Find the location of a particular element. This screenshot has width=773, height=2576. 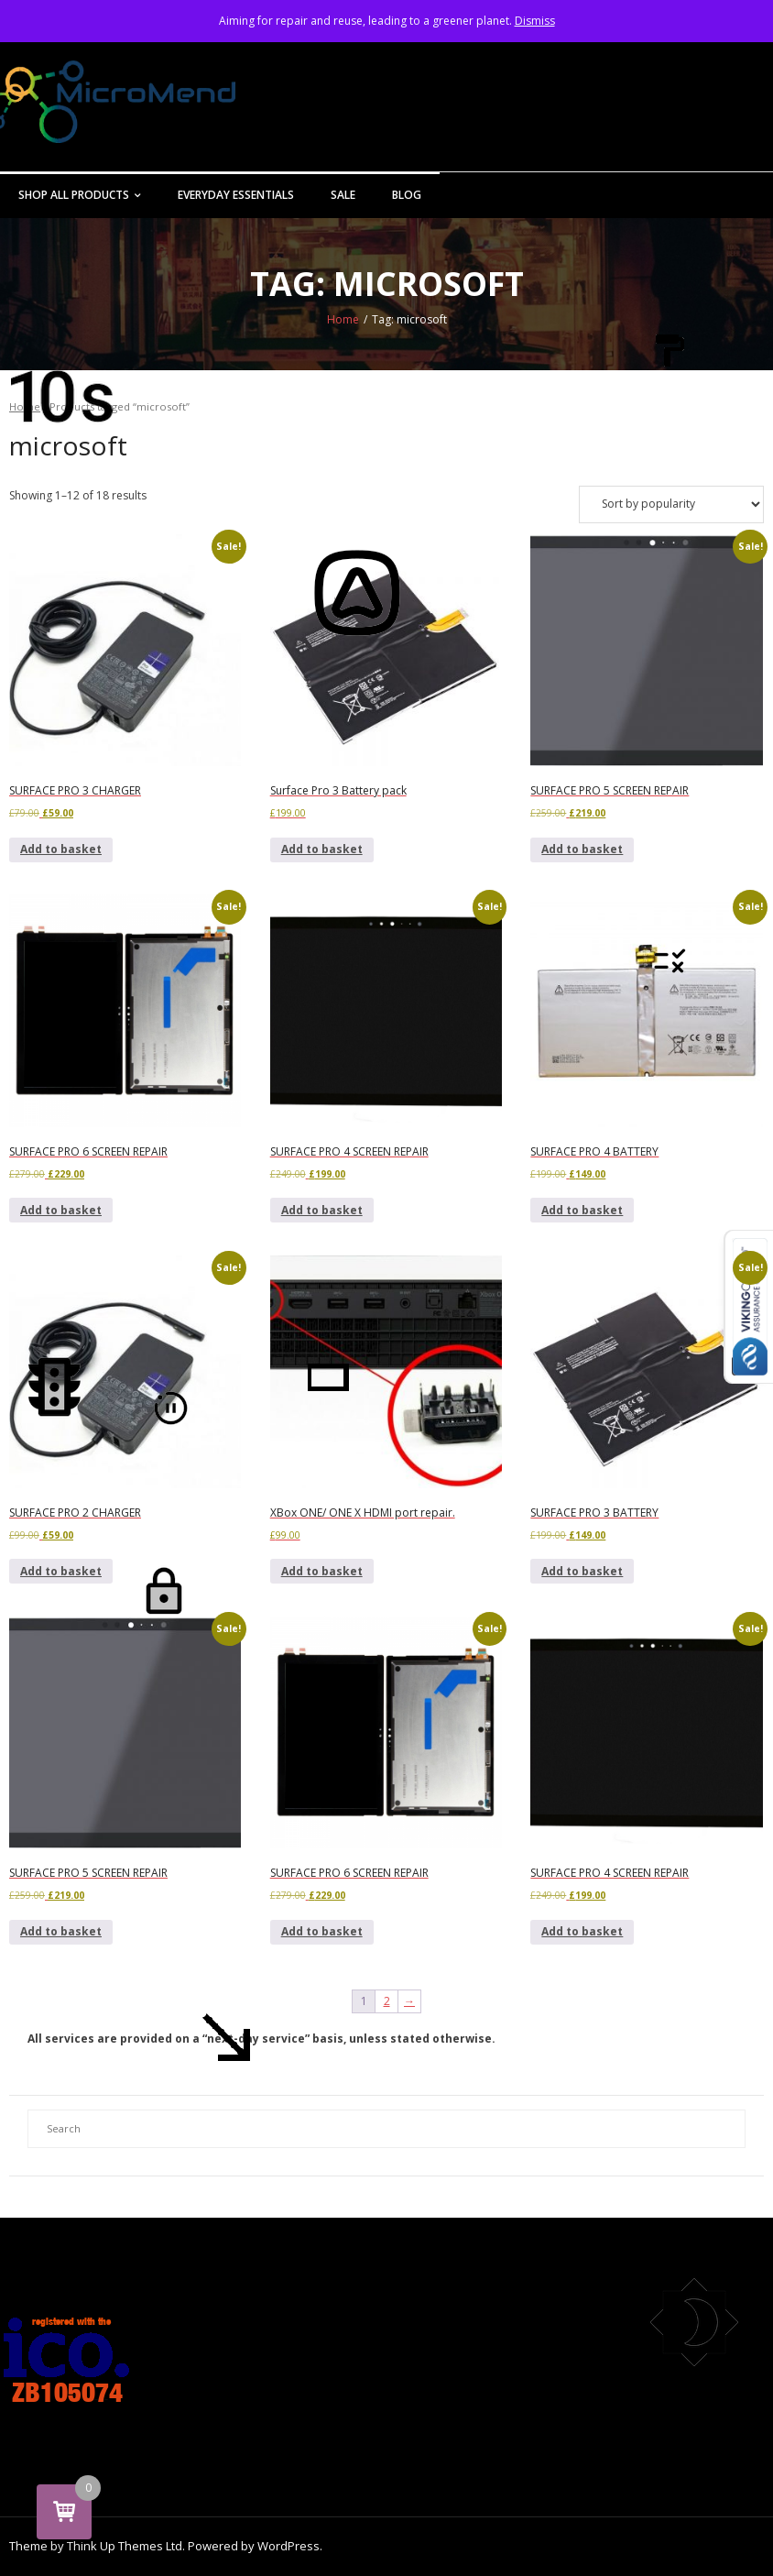

indicates a secure connection is located at coordinates (164, 1592).